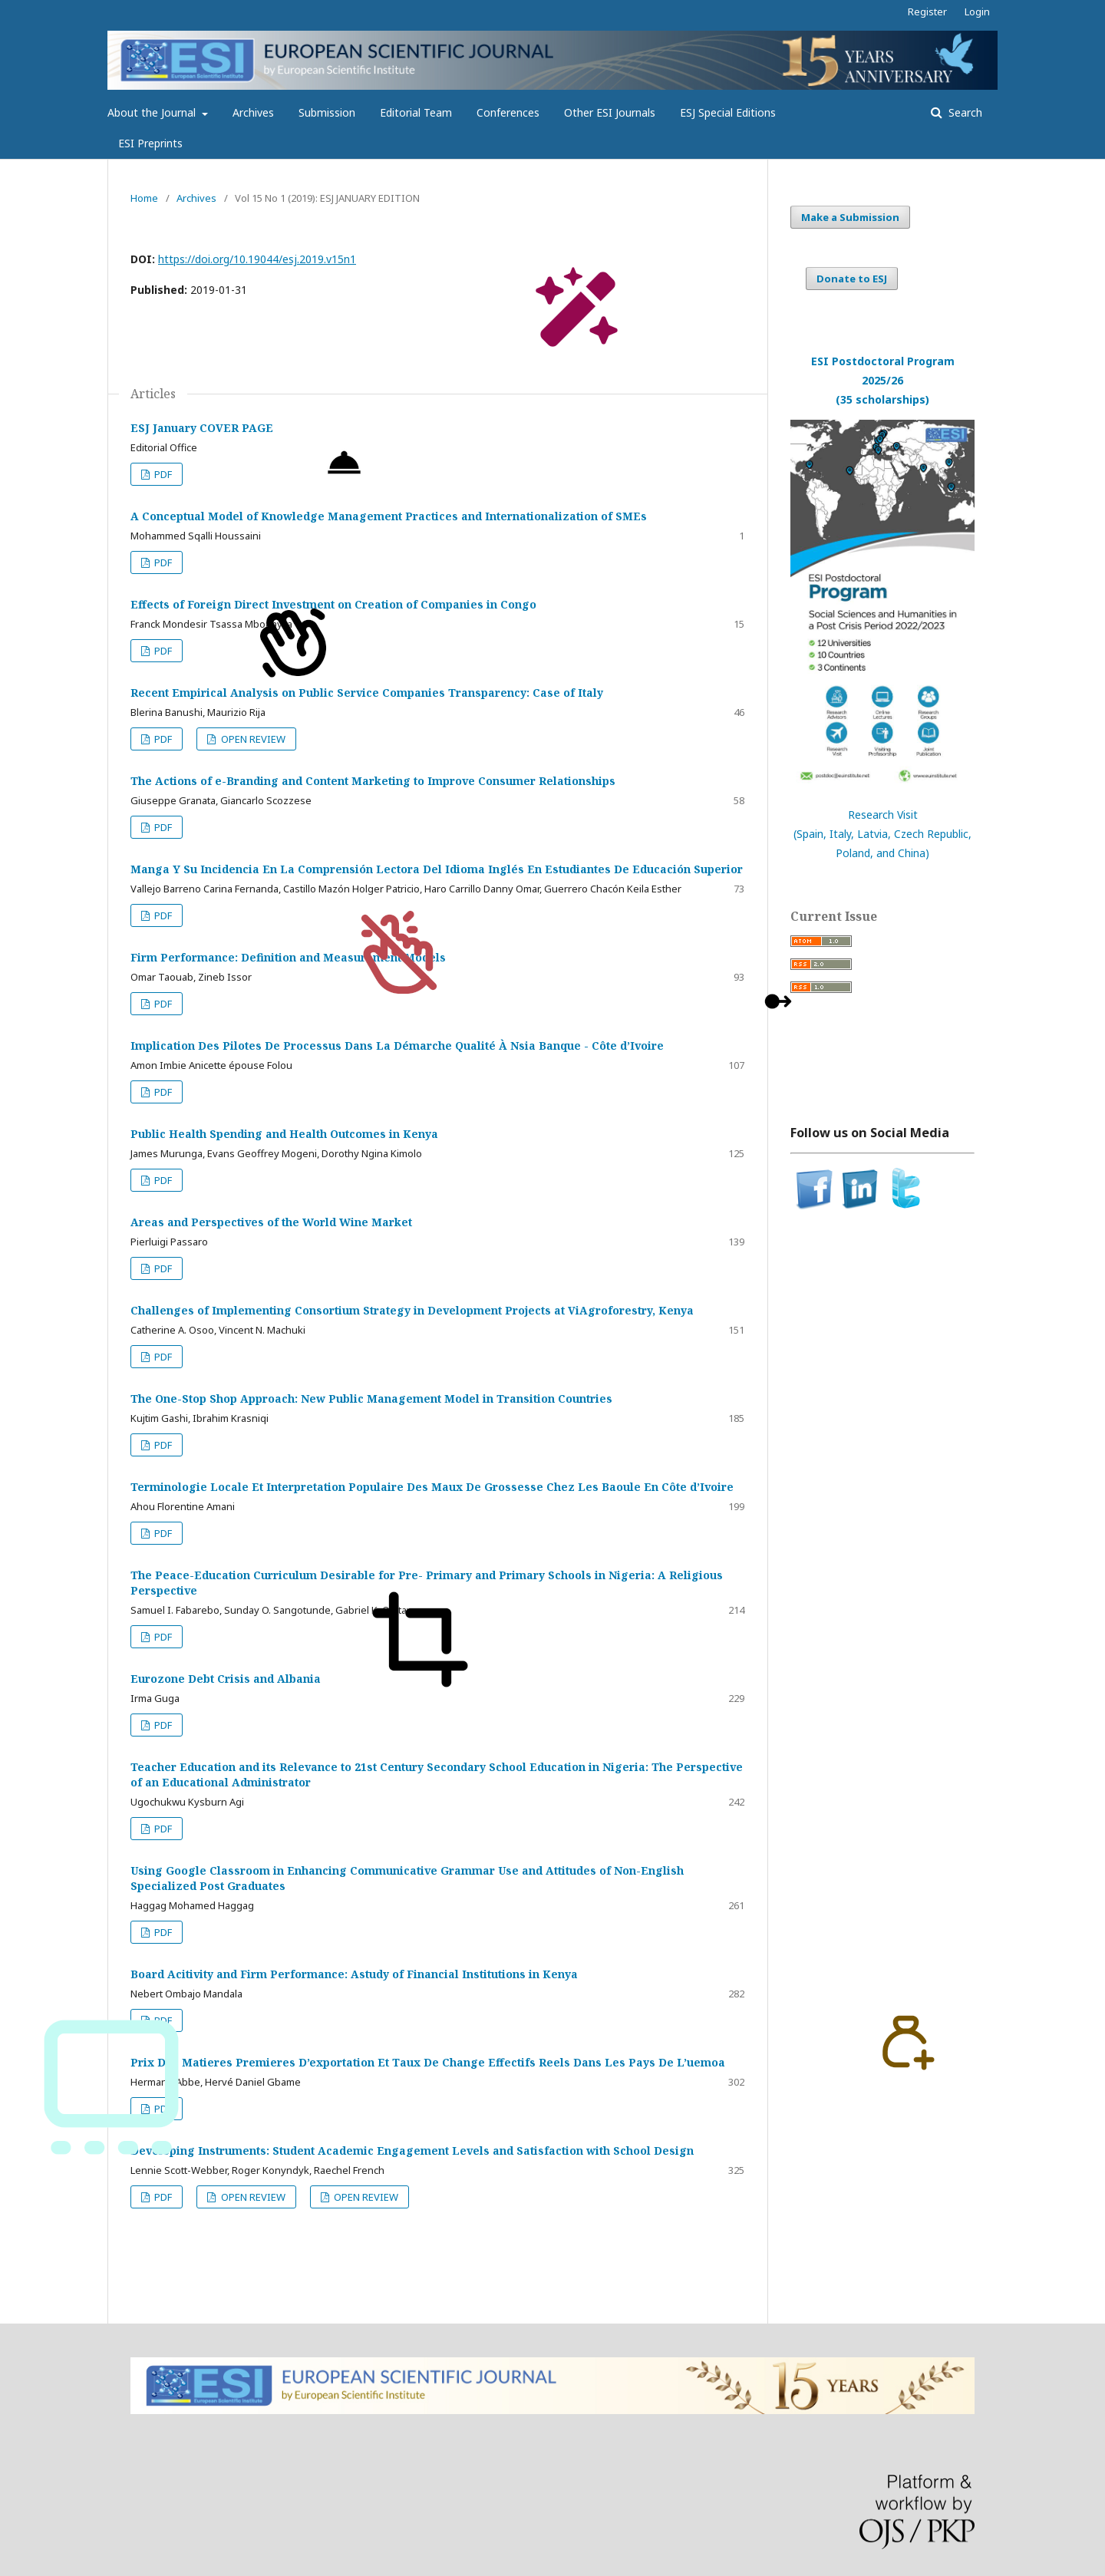 The height and width of the screenshot is (2576, 1105). Describe the element at coordinates (399, 952) in the screenshot. I see `click or tap interaction disabled` at that location.